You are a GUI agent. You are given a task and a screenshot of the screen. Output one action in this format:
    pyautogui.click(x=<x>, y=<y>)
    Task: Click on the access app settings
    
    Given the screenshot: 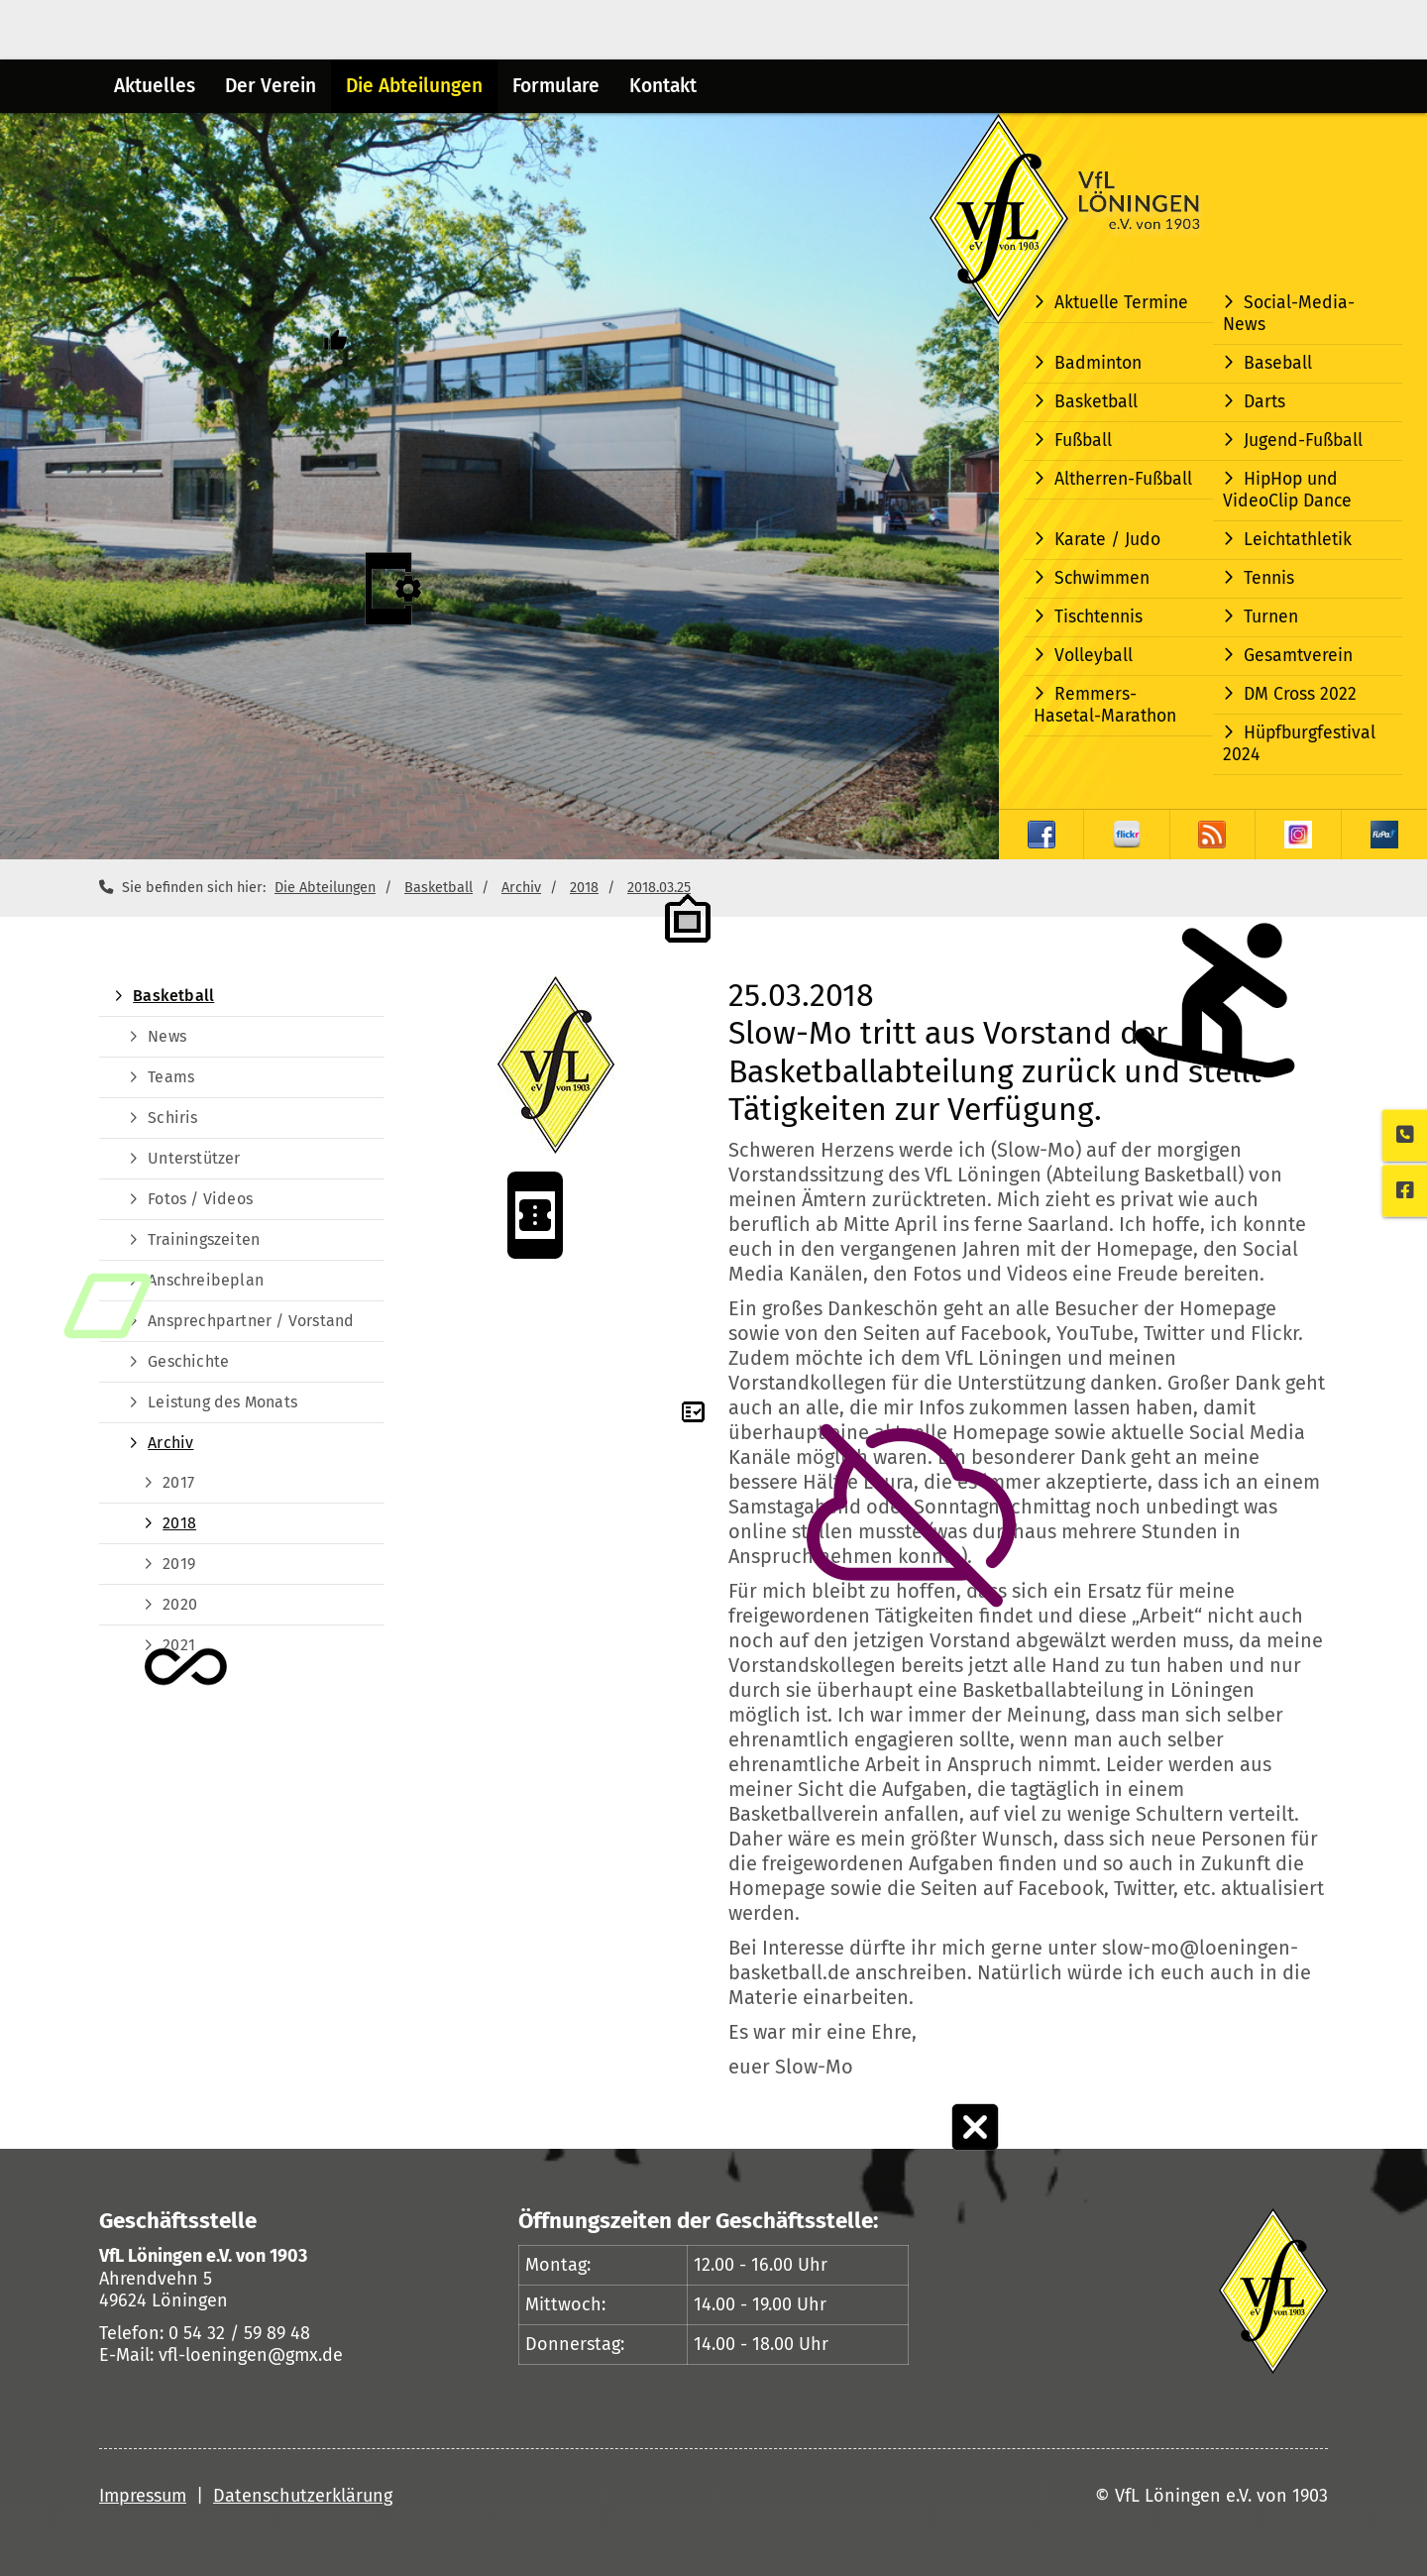 What is the action you would take?
    pyautogui.click(x=388, y=589)
    